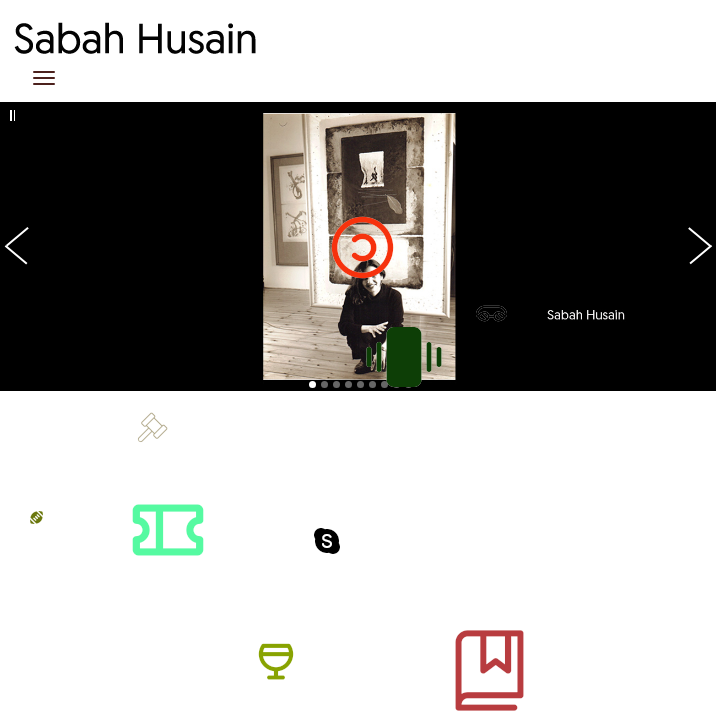  I want to click on access your bookmarked reading list, so click(489, 670).